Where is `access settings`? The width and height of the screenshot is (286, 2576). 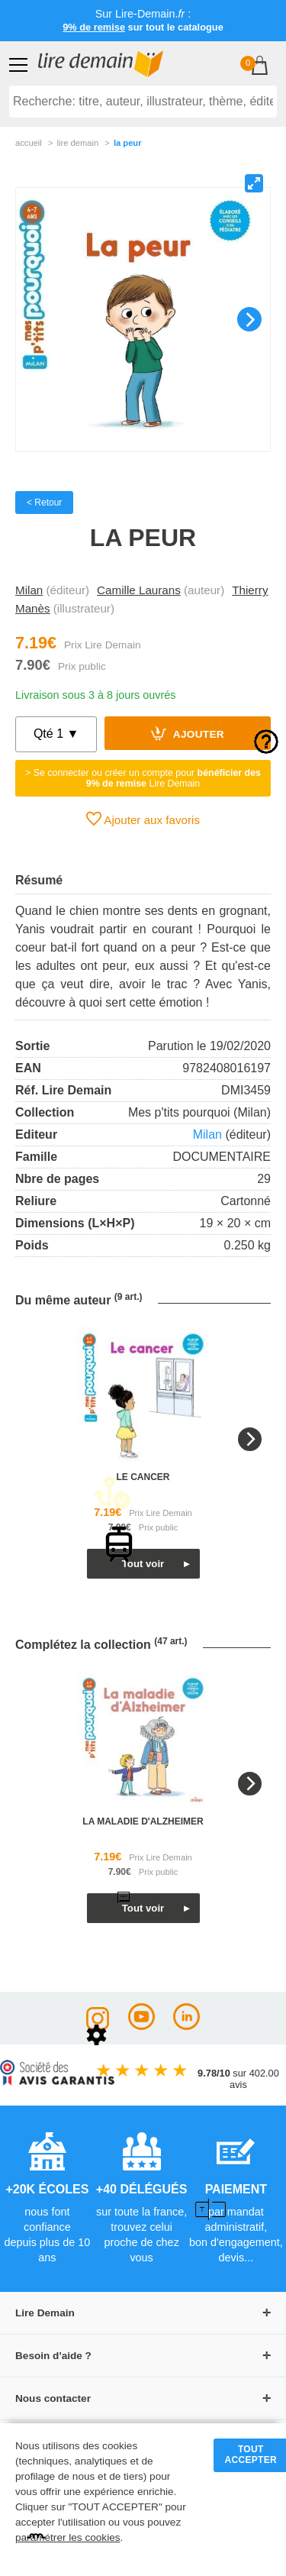 access settings is located at coordinates (96, 2035).